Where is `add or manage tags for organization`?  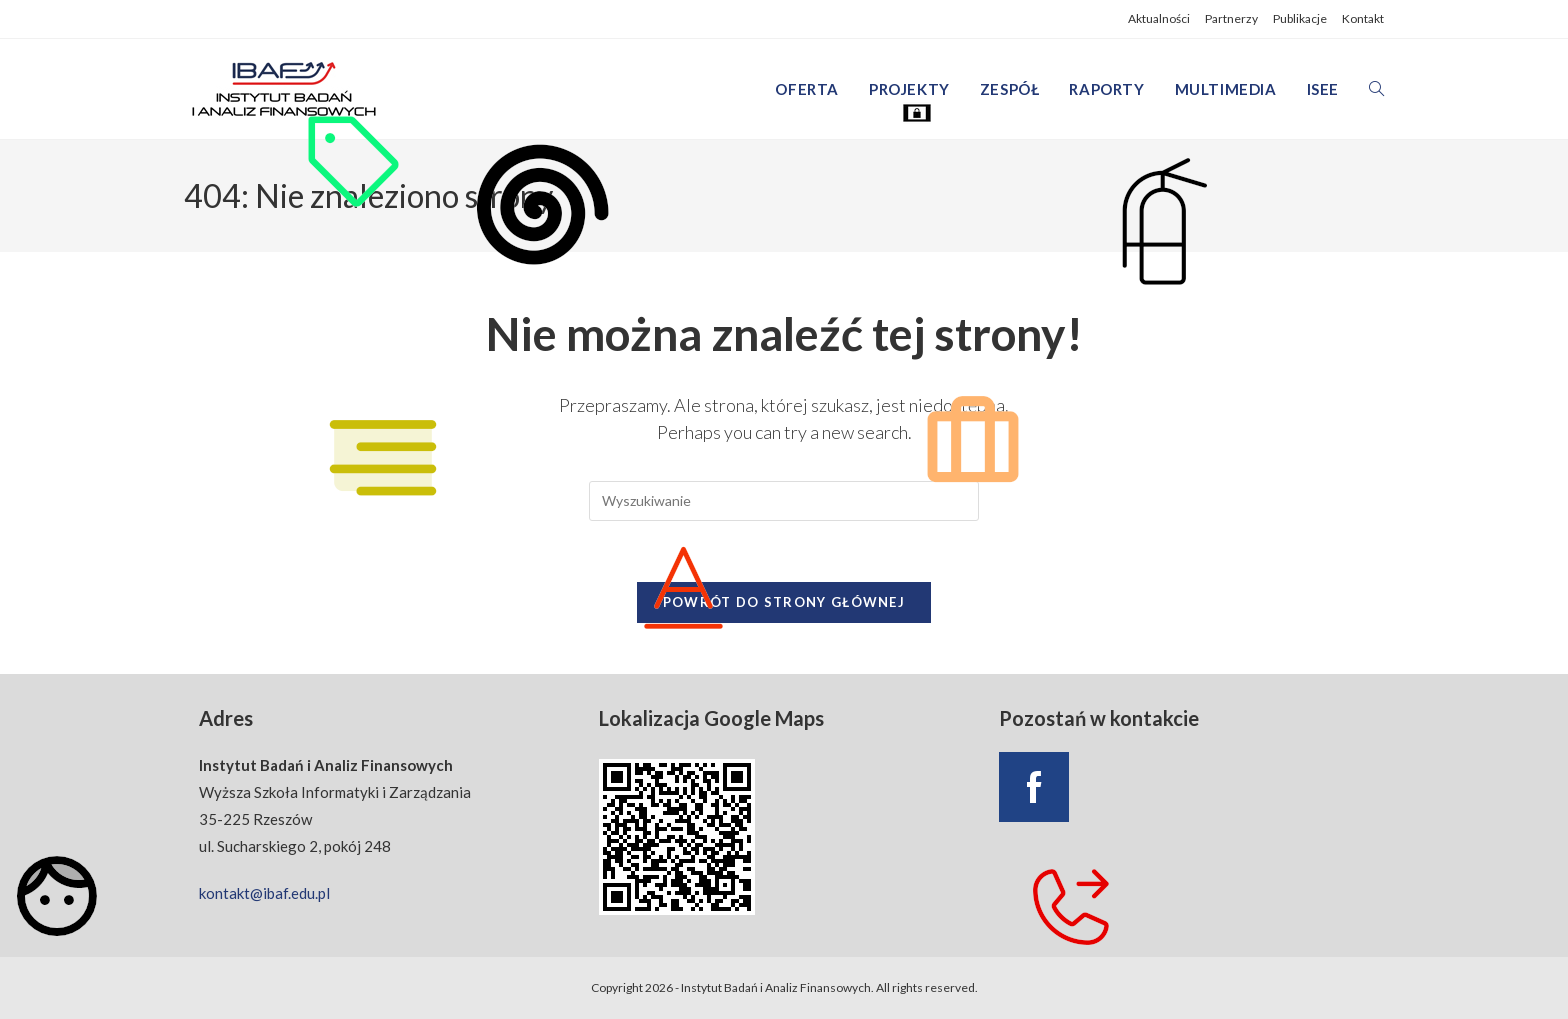 add or manage tags for organization is located at coordinates (348, 156).